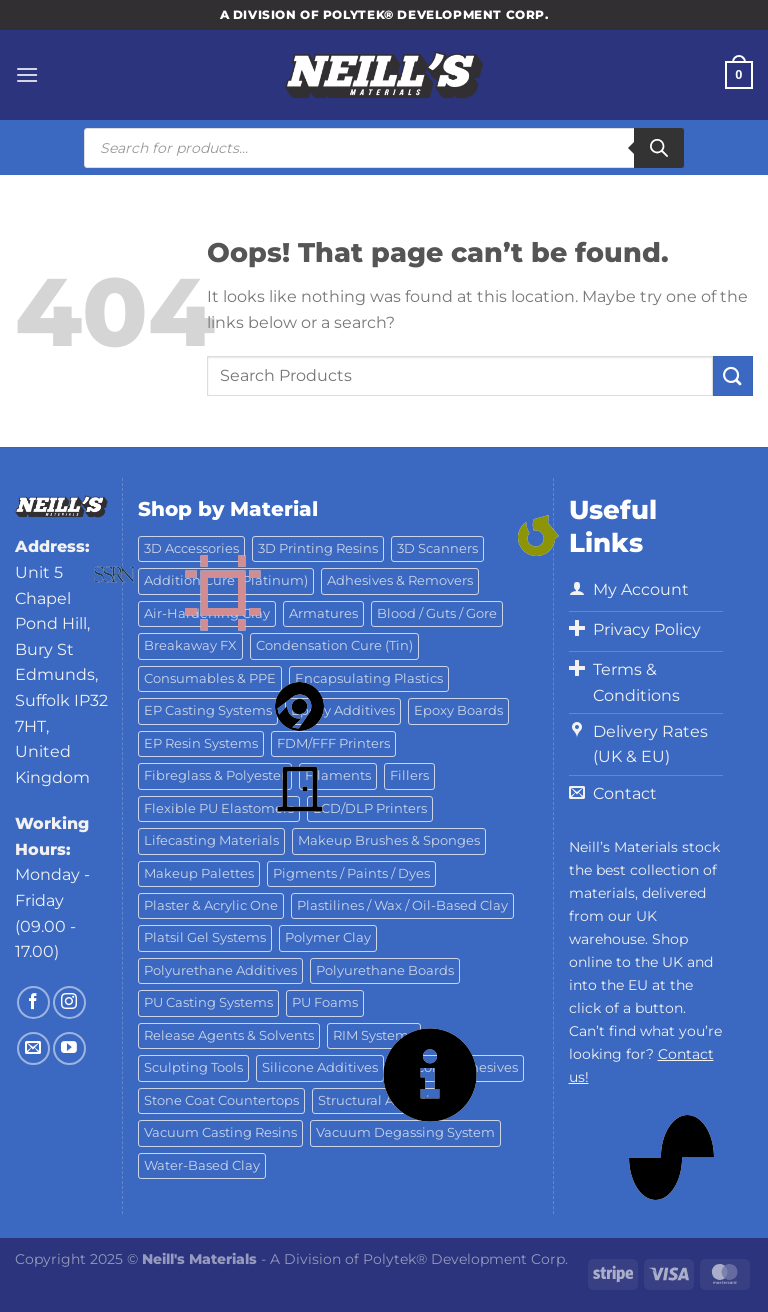 The image size is (768, 1312). I want to click on open the suno ai music app, so click(671, 1157).